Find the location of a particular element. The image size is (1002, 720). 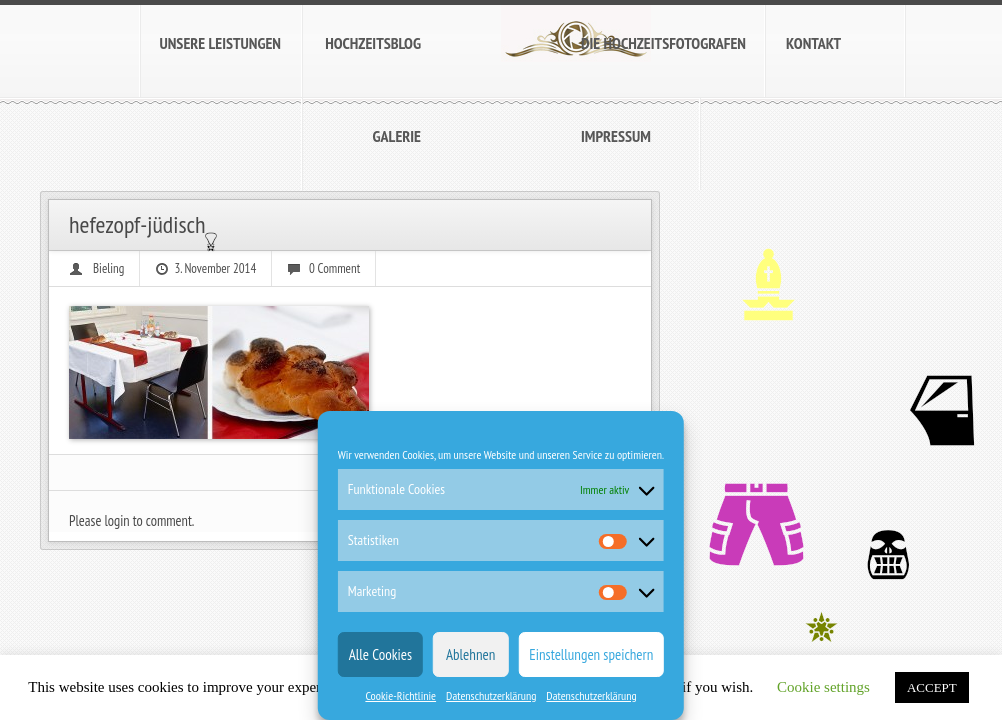

select shorts or casual clothing option is located at coordinates (756, 524).